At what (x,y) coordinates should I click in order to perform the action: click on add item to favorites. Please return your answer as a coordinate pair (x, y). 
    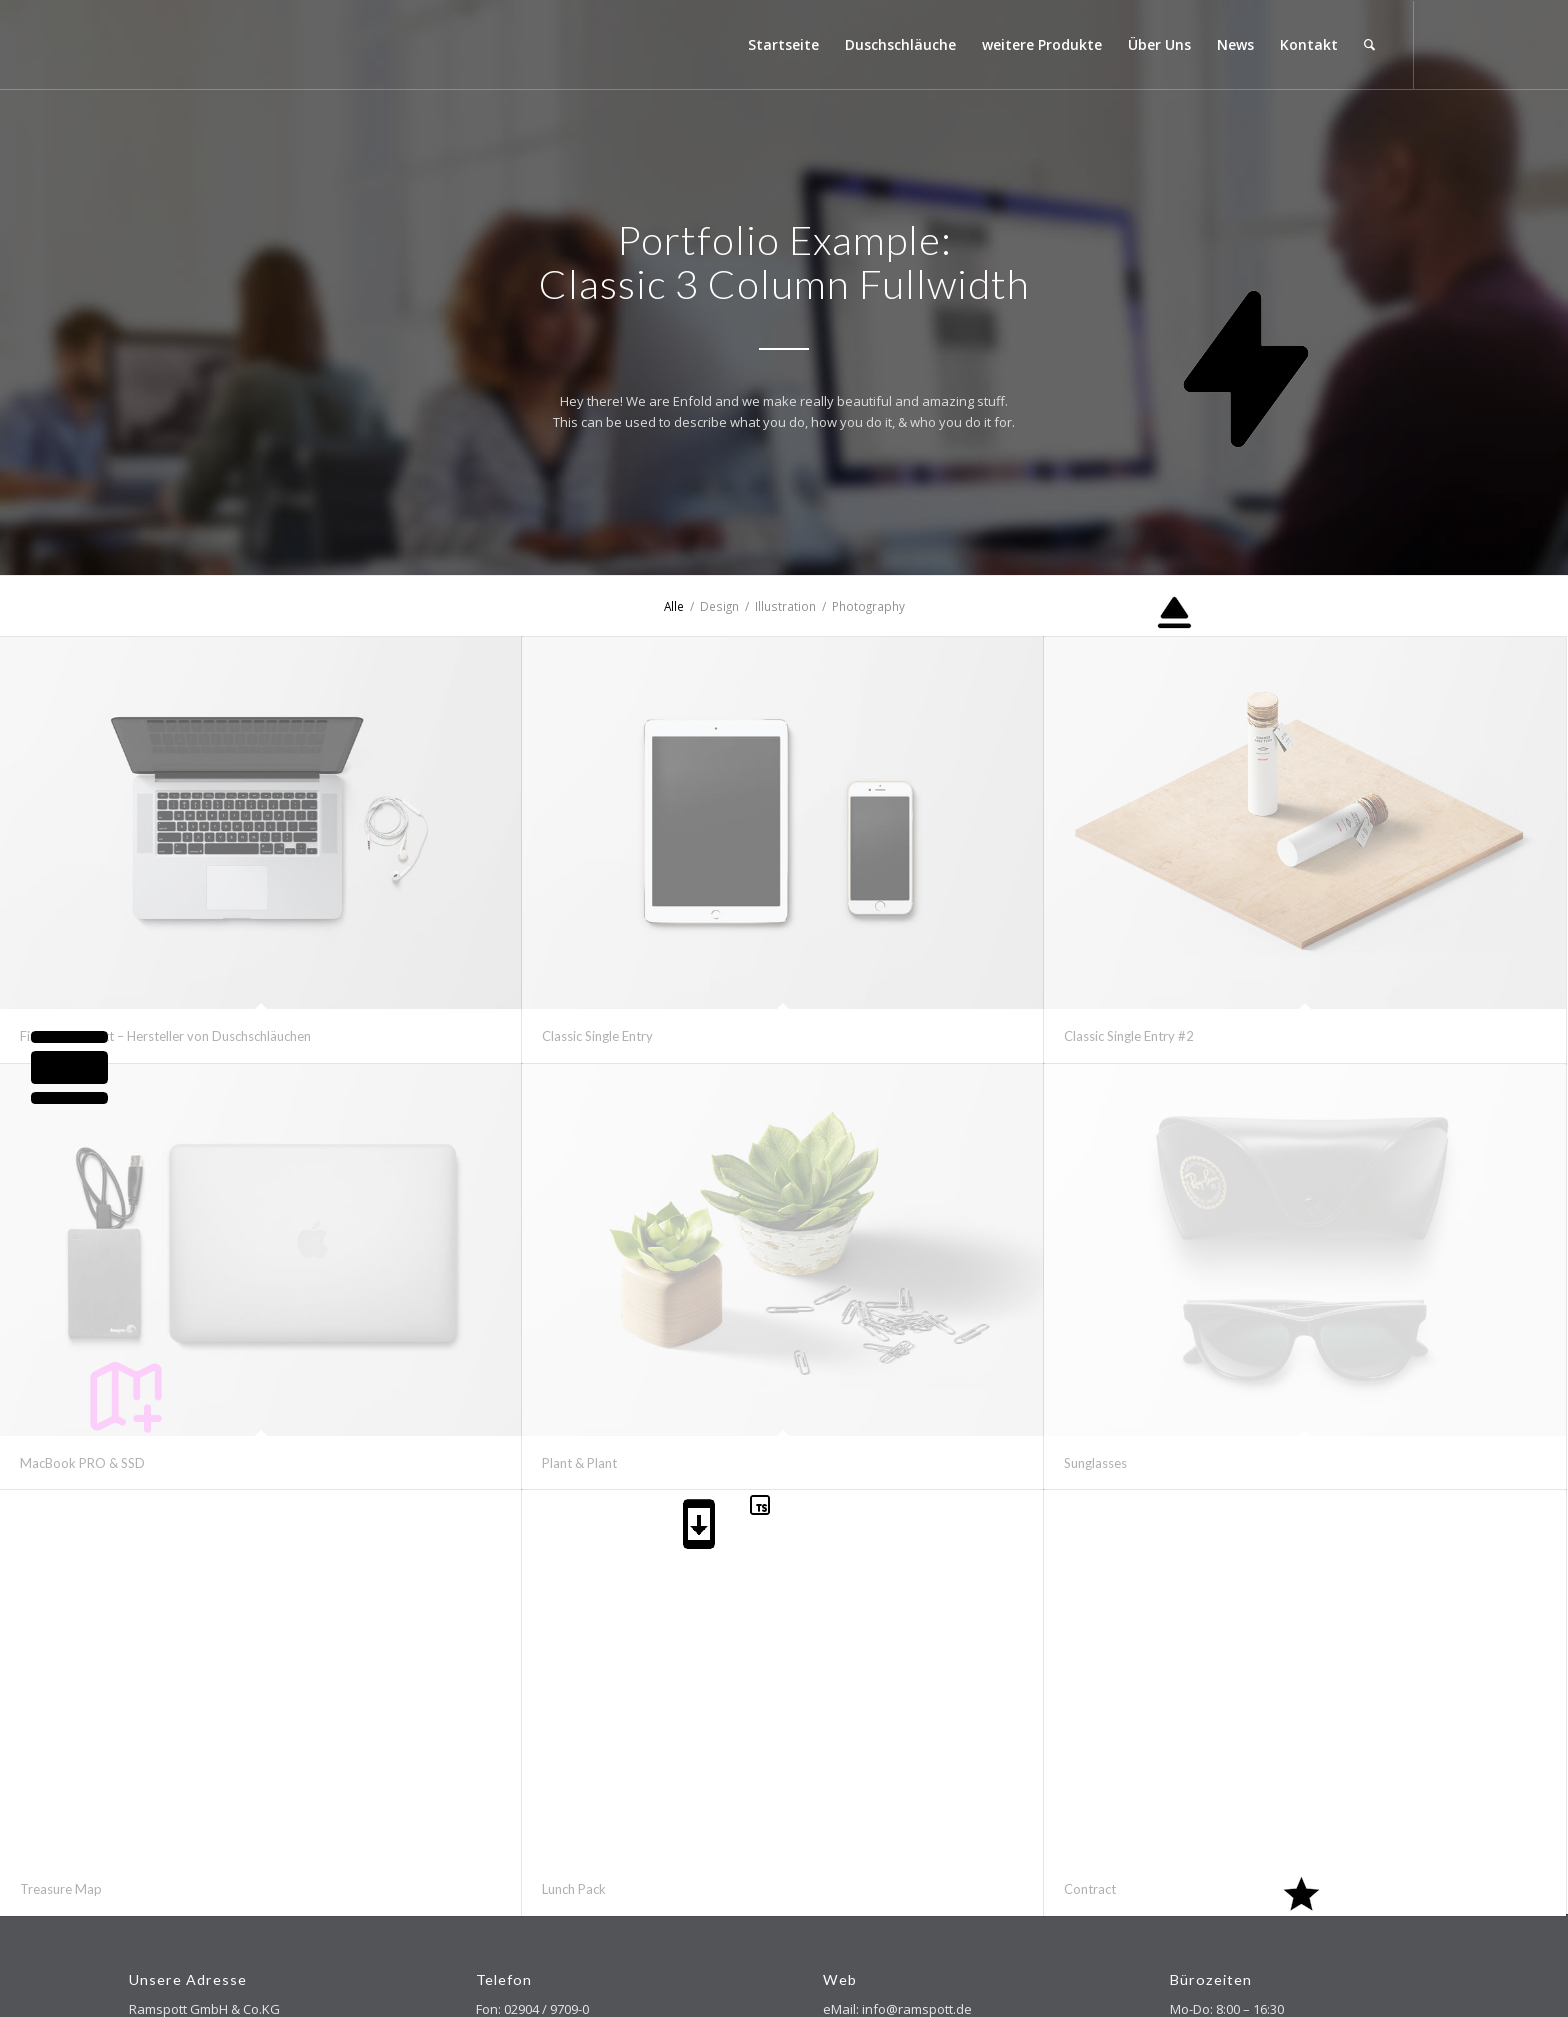
    Looking at the image, I should click on (1301, 1894).